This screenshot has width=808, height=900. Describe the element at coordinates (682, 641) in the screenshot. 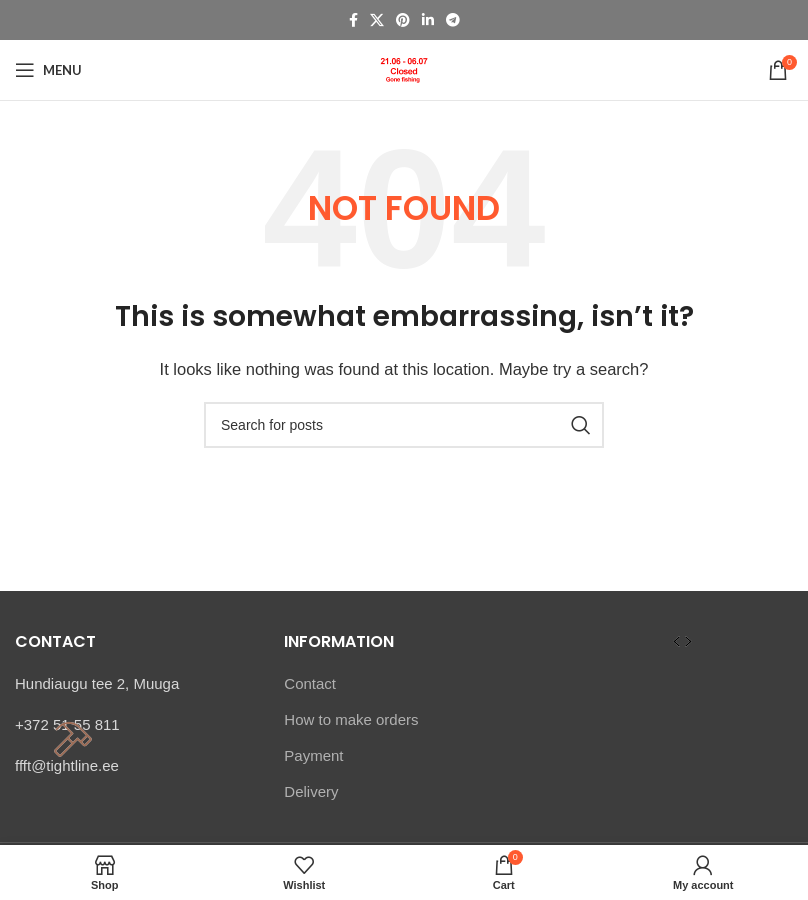

I see `view or edit source code` at that location.